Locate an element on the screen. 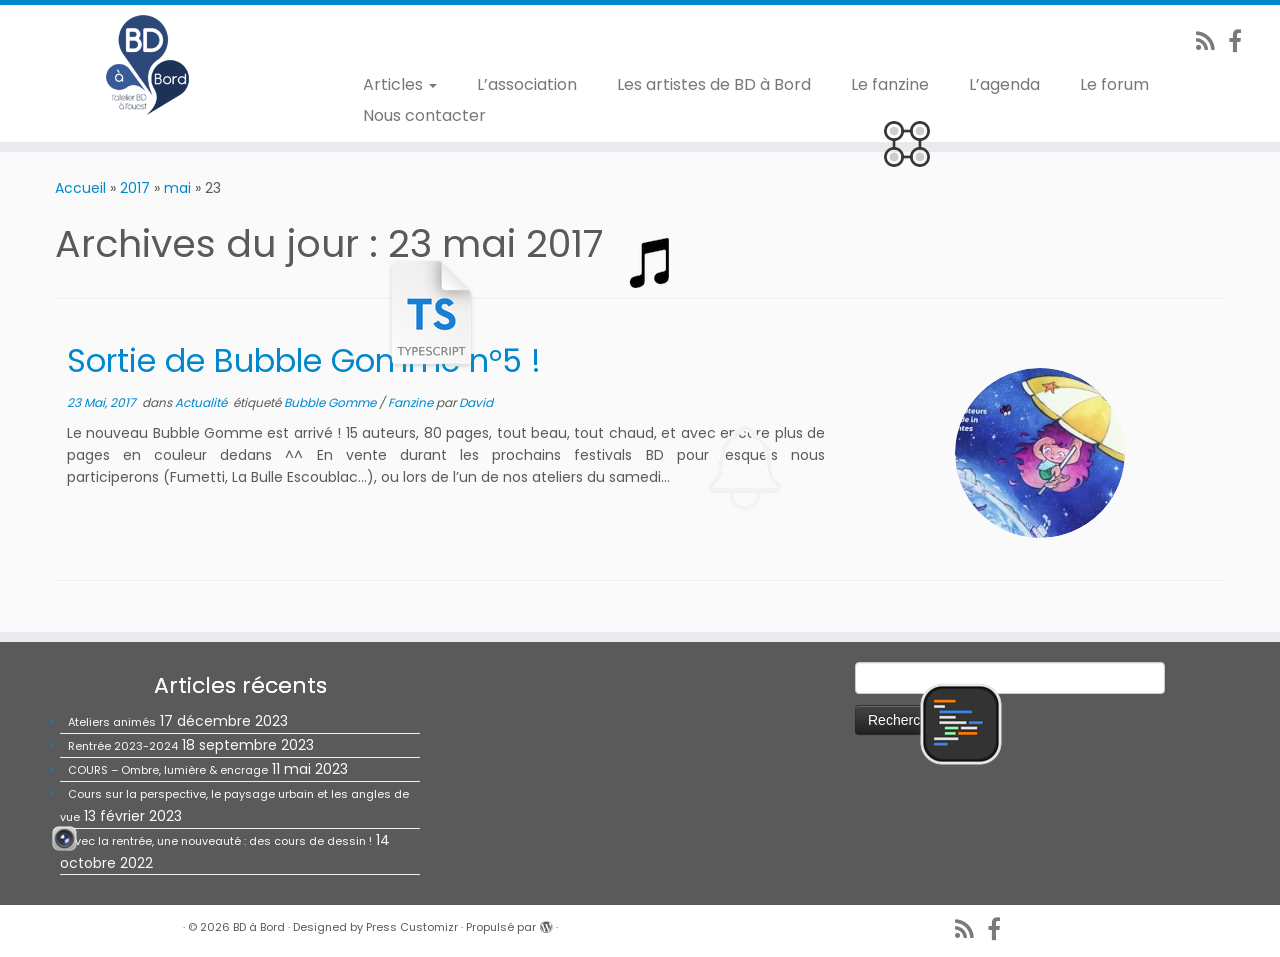  open software development tools is located at coordinates (961, 724).